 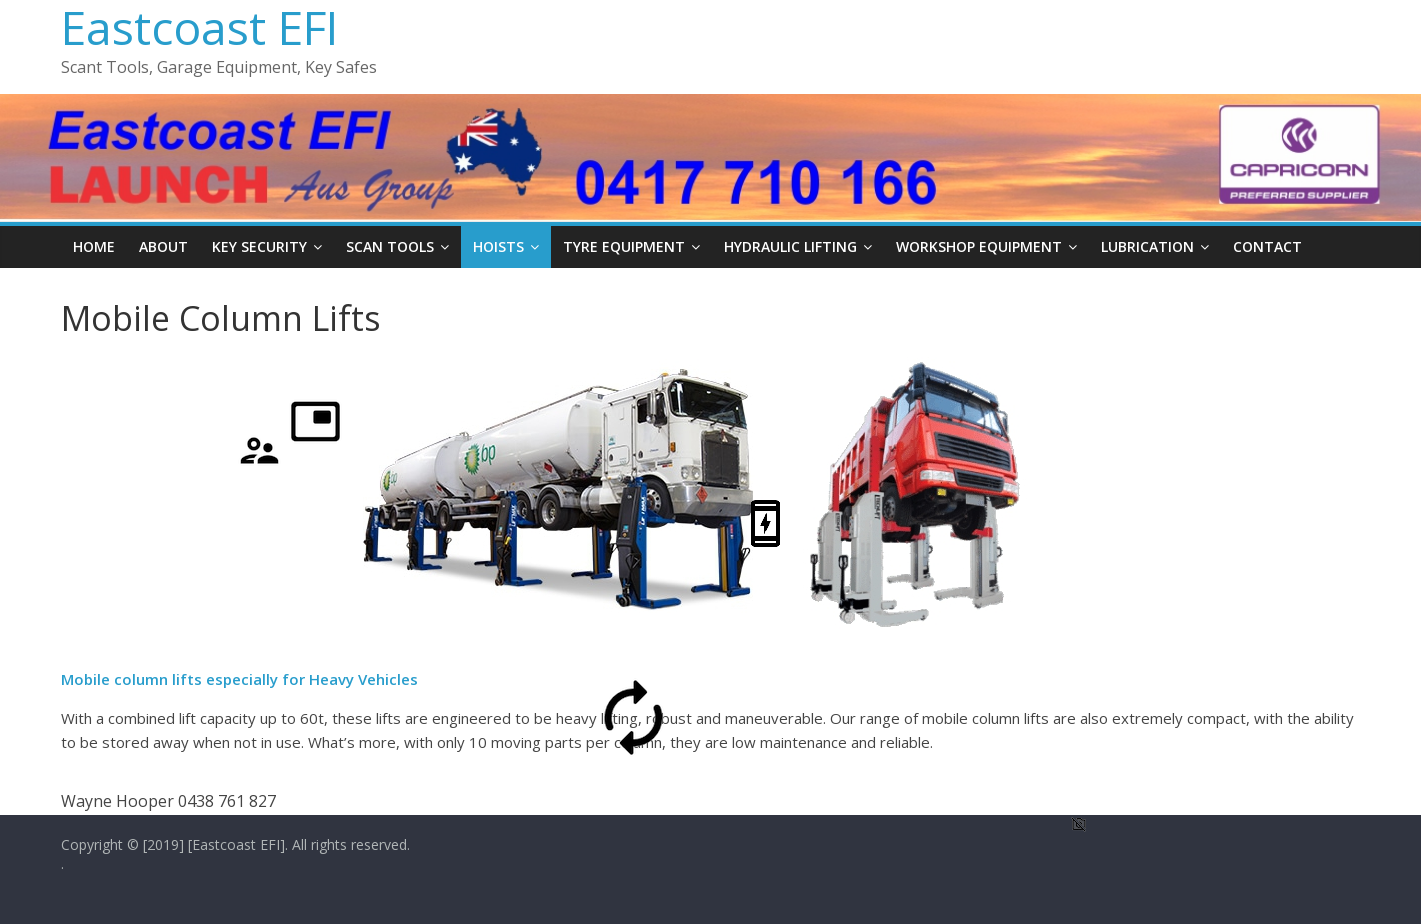 I want to click on manage team members or user accounts, so click(x=259, y=450).